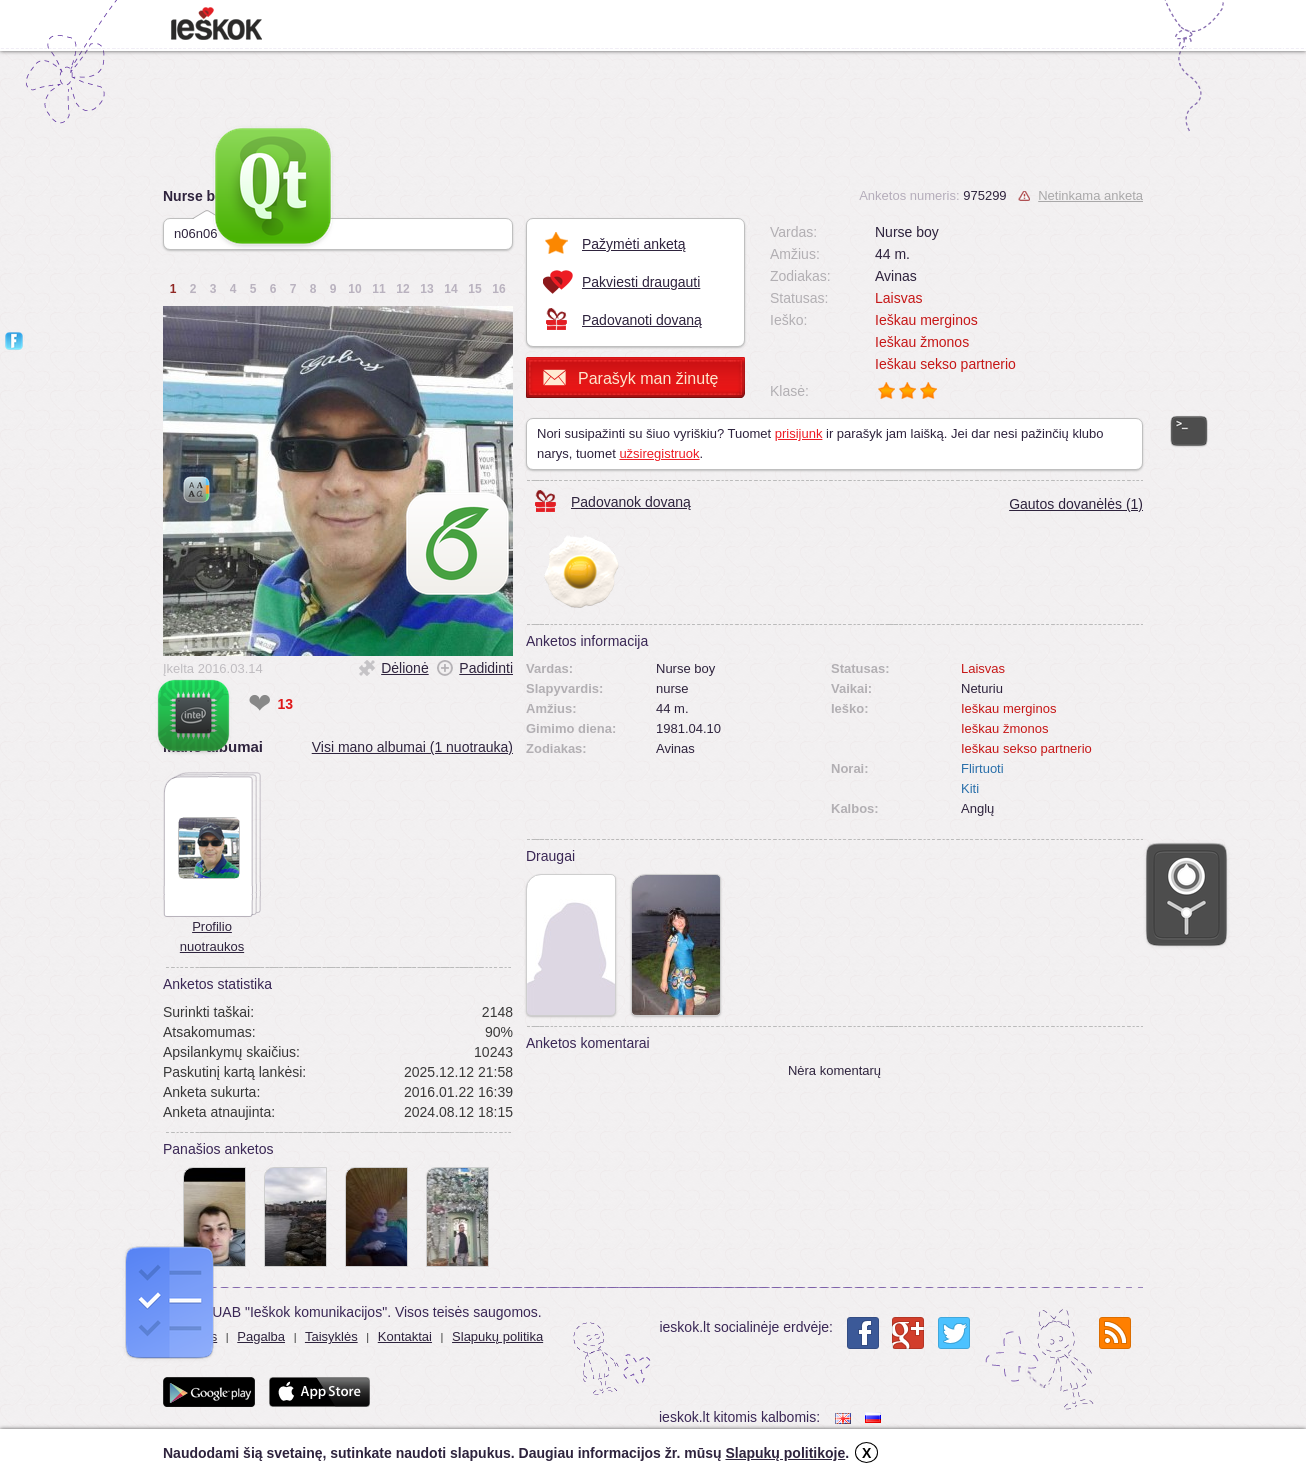  Describe the element at coordinates (14, 341) in the screenshot. I see `launch Fortnite game` at that location.